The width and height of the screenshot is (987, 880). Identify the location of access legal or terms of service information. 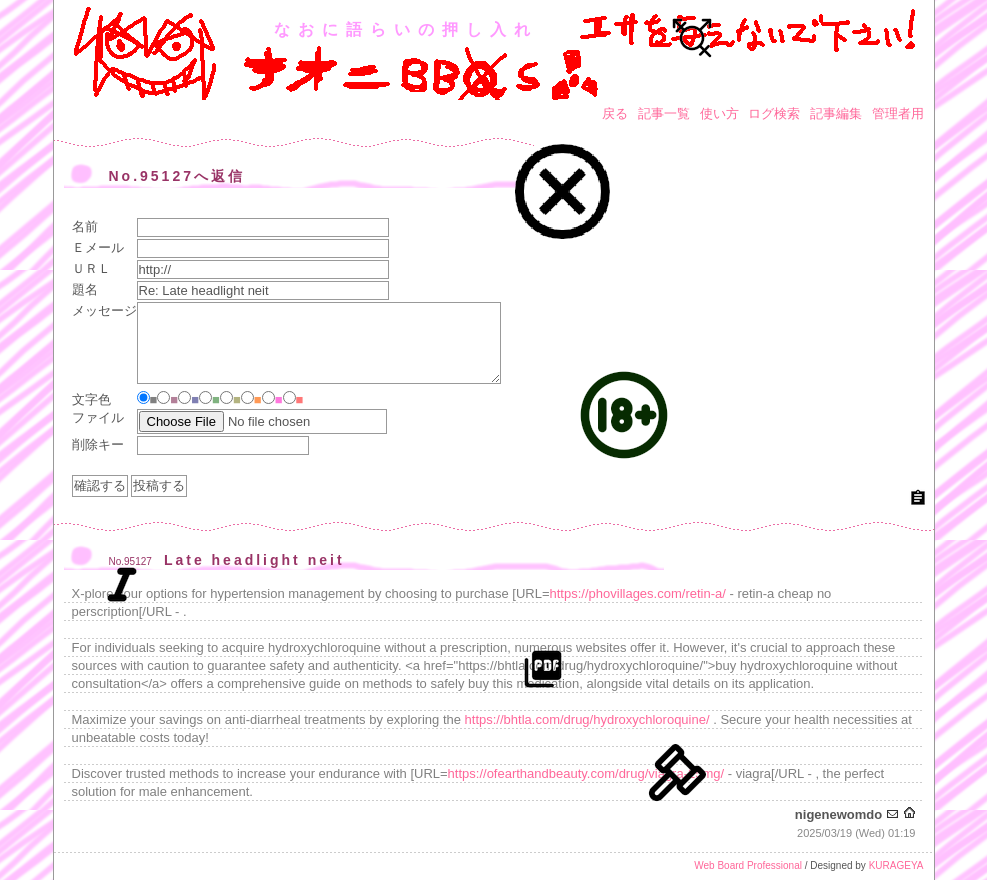
(675, 774).